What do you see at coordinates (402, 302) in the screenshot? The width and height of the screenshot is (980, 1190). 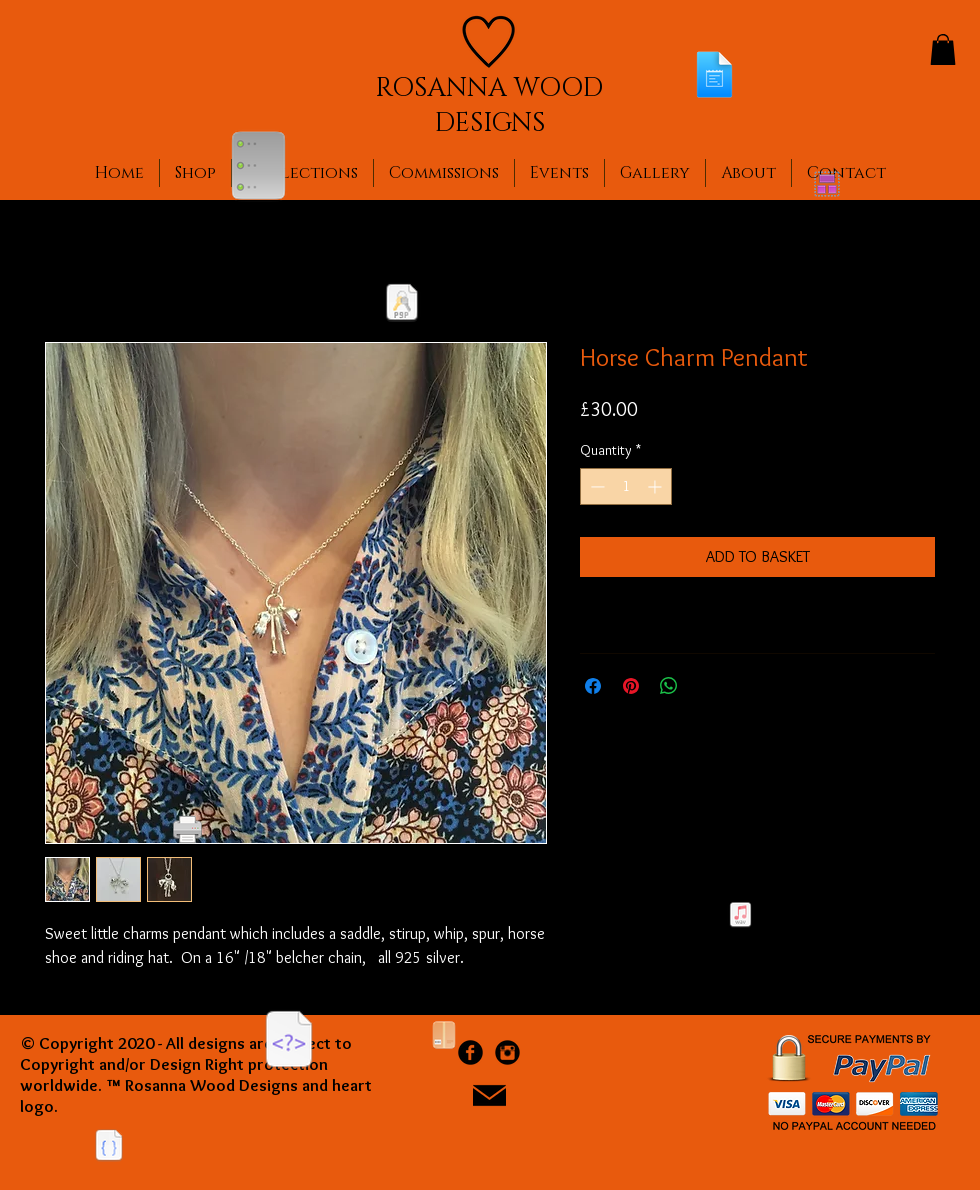 I see `pgp encryption key file` at bounding box center [402, 302].